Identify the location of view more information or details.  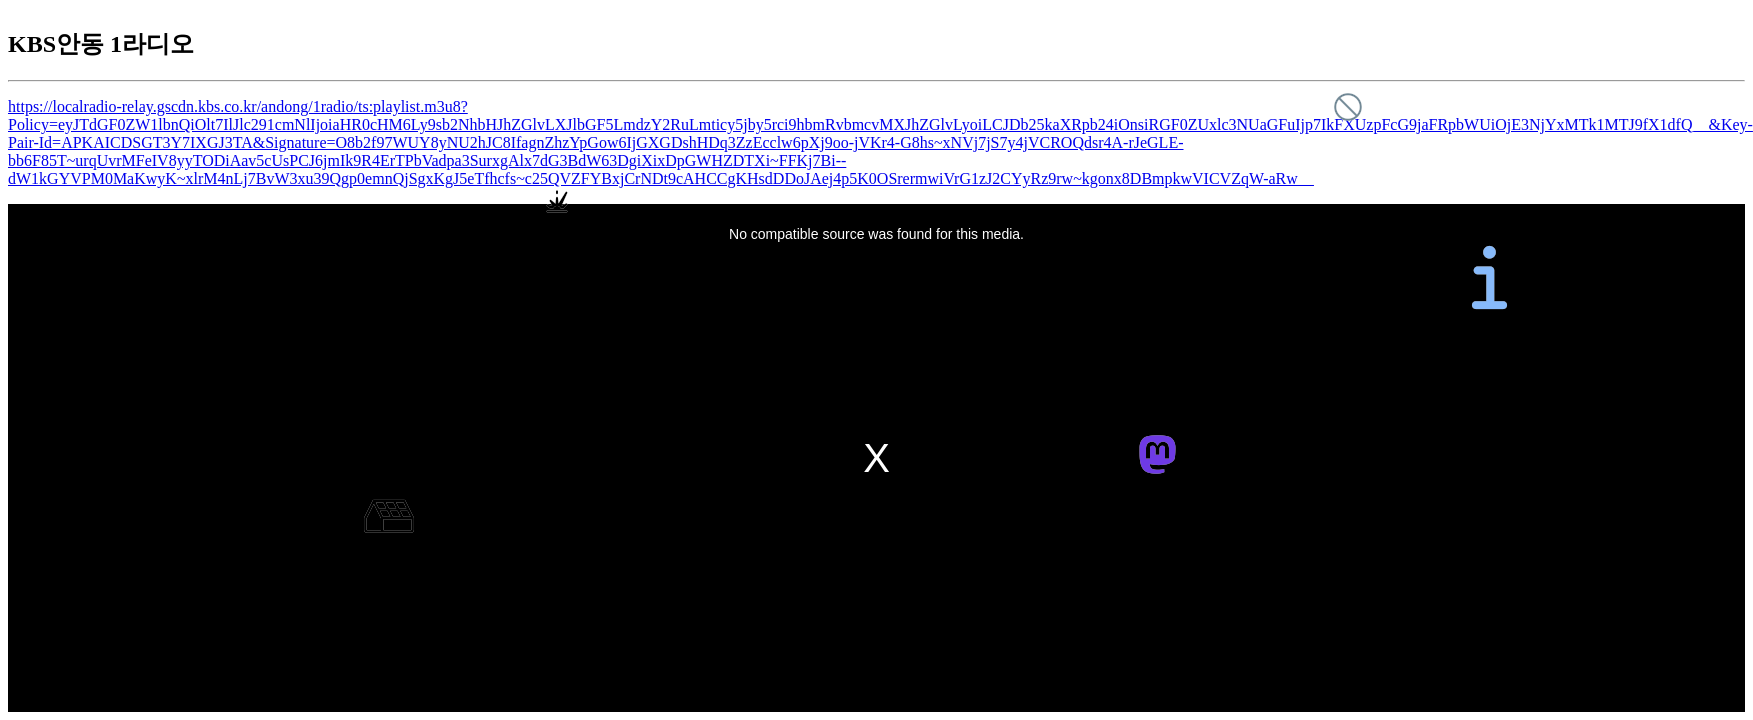
(1489, 277).